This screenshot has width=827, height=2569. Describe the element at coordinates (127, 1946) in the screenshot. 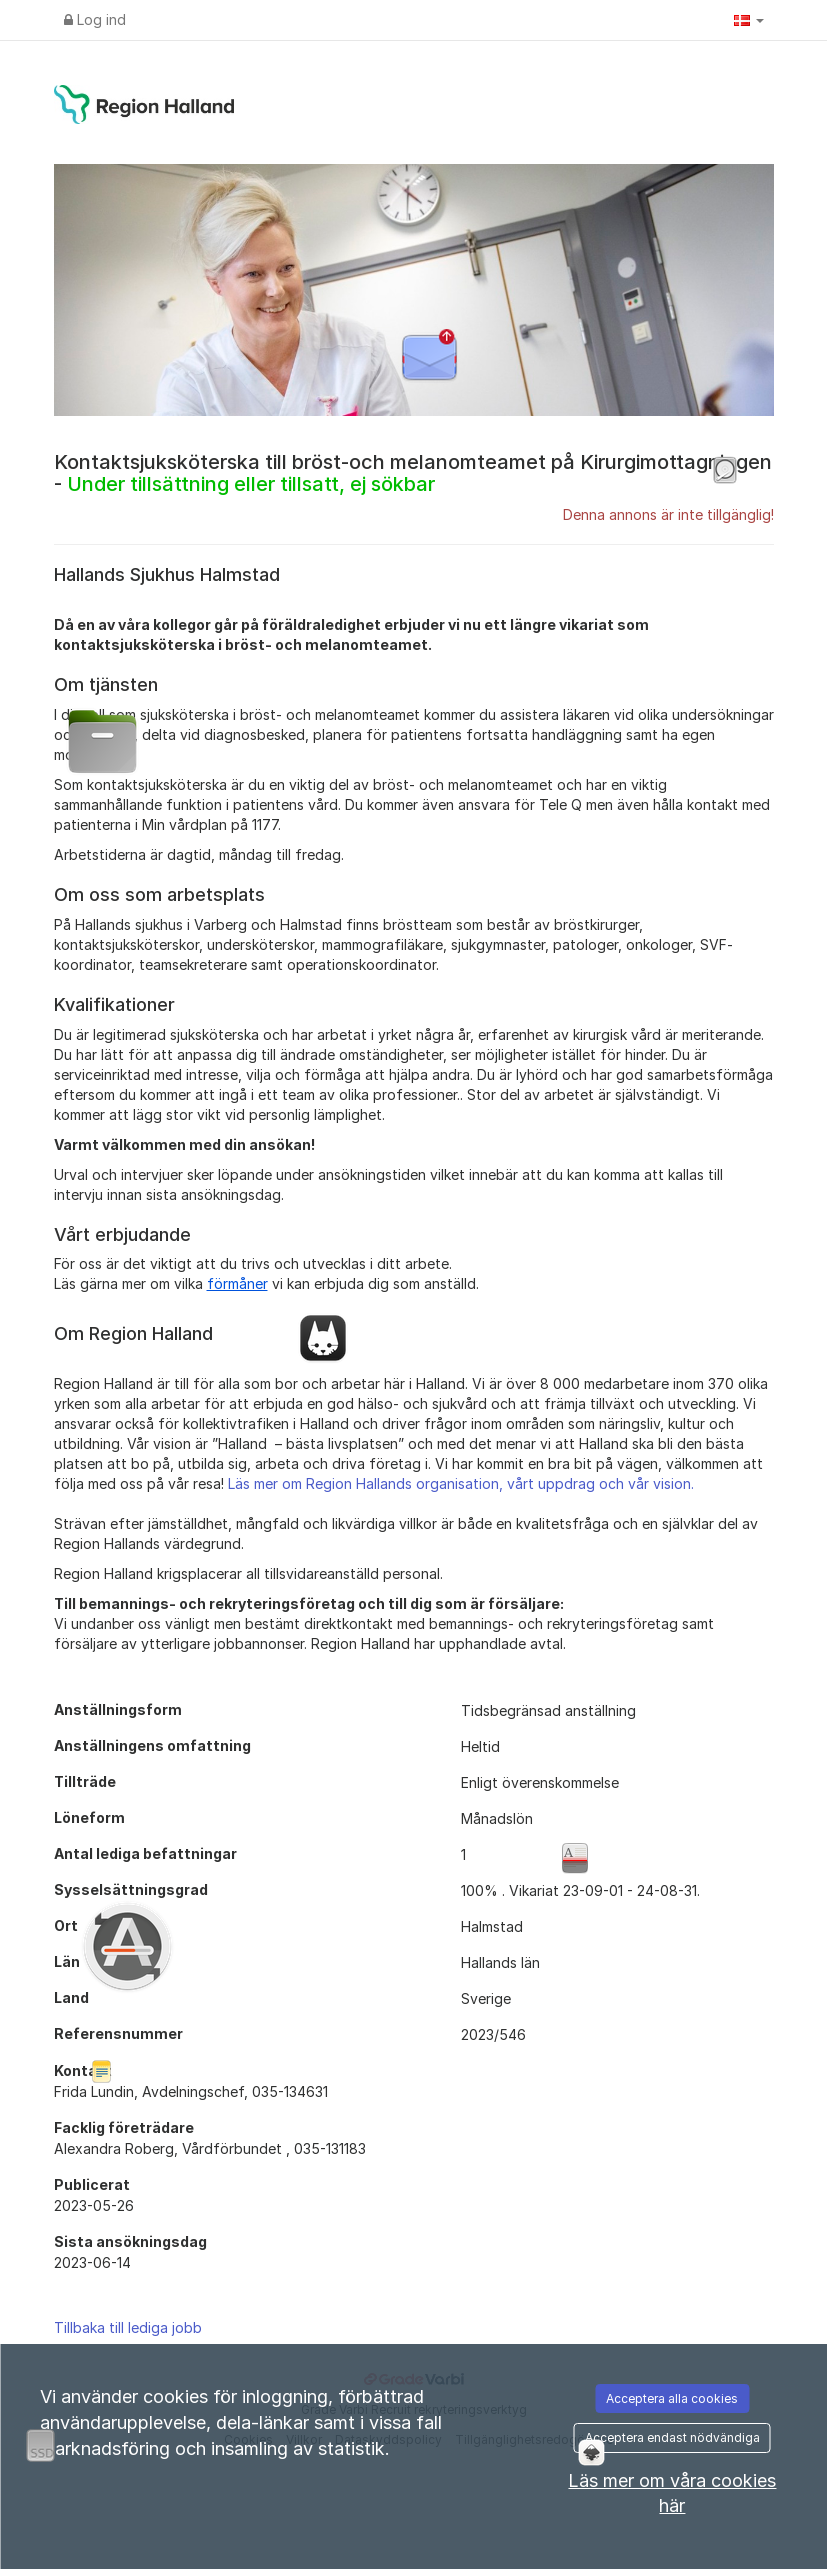

I see `open the update manager application` at that location.